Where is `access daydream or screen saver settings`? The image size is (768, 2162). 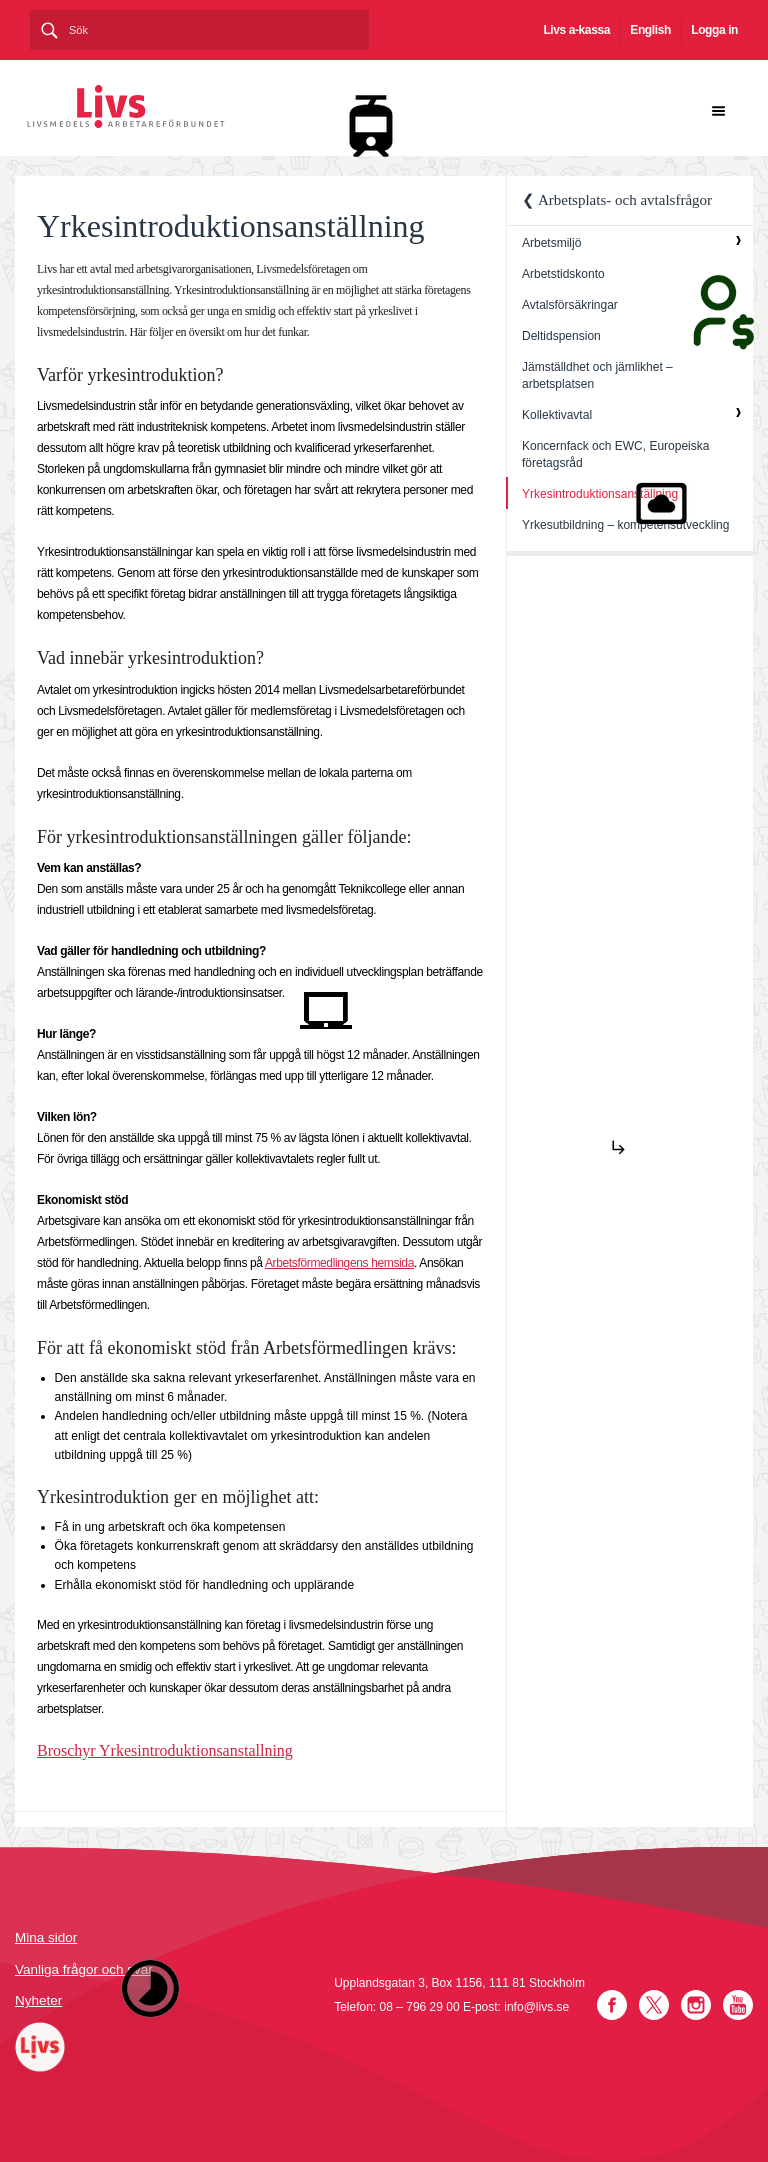
access daydream or screen saver settings is located at coordinates (661, 503).